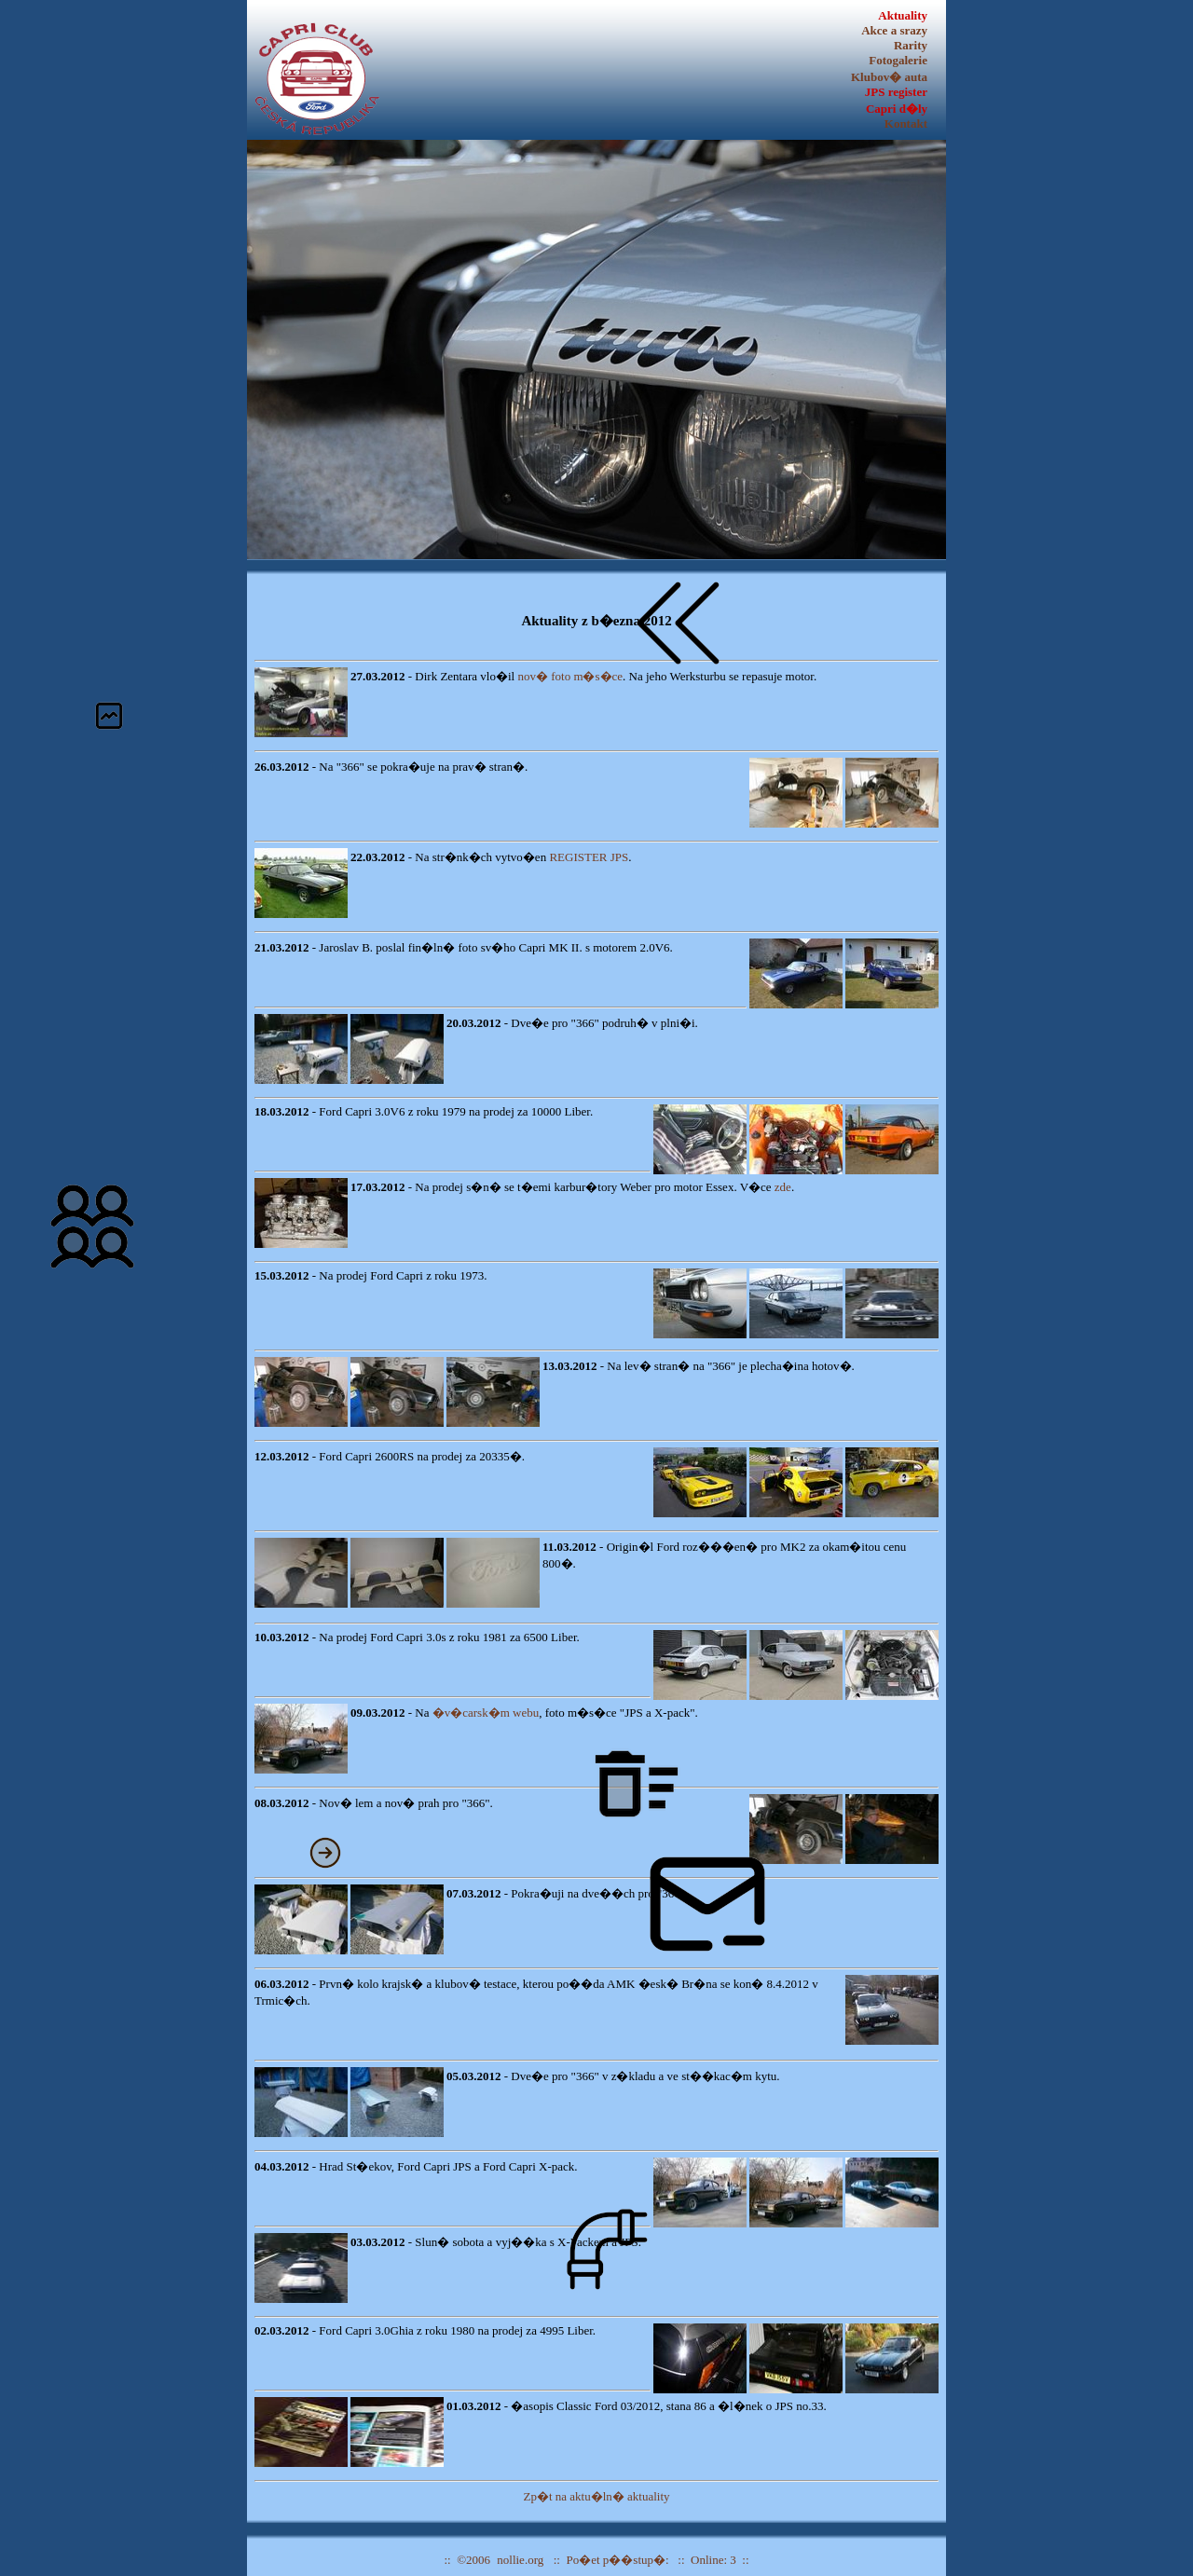 The width and height of the screenshot is (1193, 2576). Describe the element at coordinates (681, 623) in the screenshot. I see `go back to the beginning` at that location.